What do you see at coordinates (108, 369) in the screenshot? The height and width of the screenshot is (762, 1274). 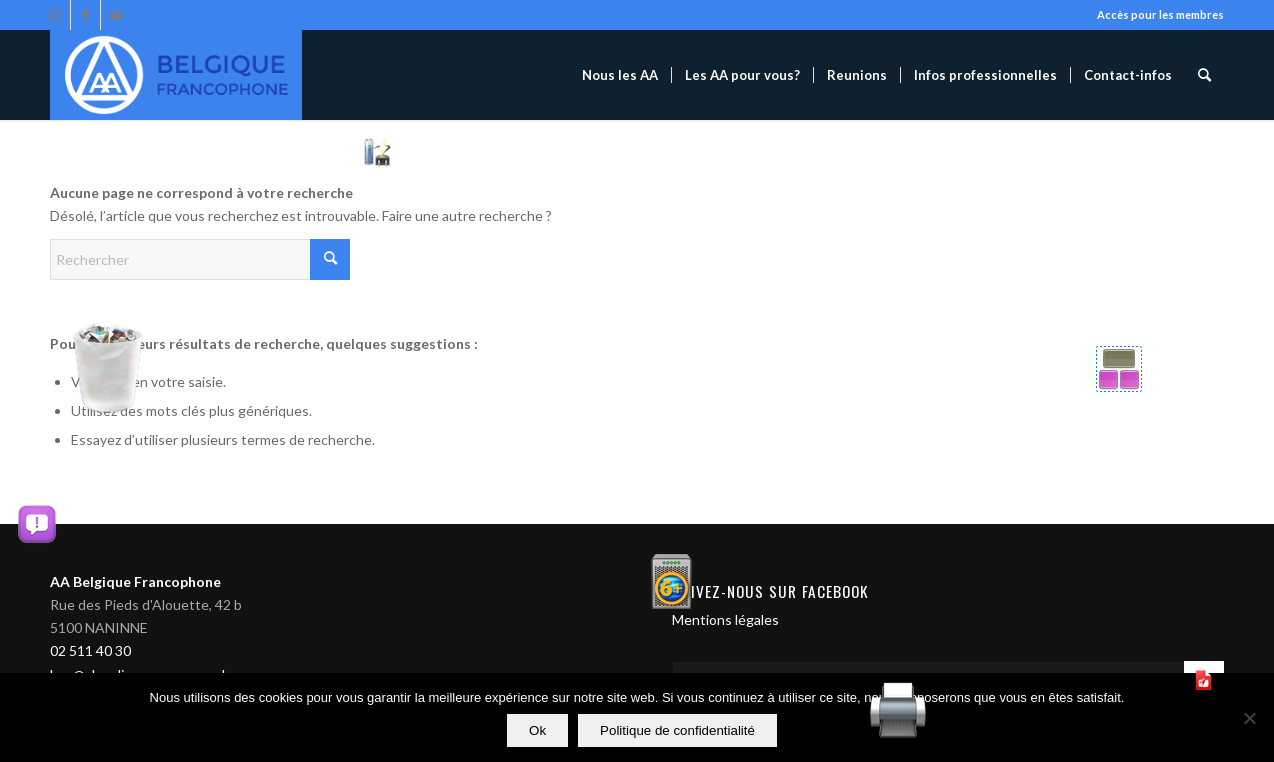 I see `manage trash storage and deleted files` at bounding box center [108, 369].